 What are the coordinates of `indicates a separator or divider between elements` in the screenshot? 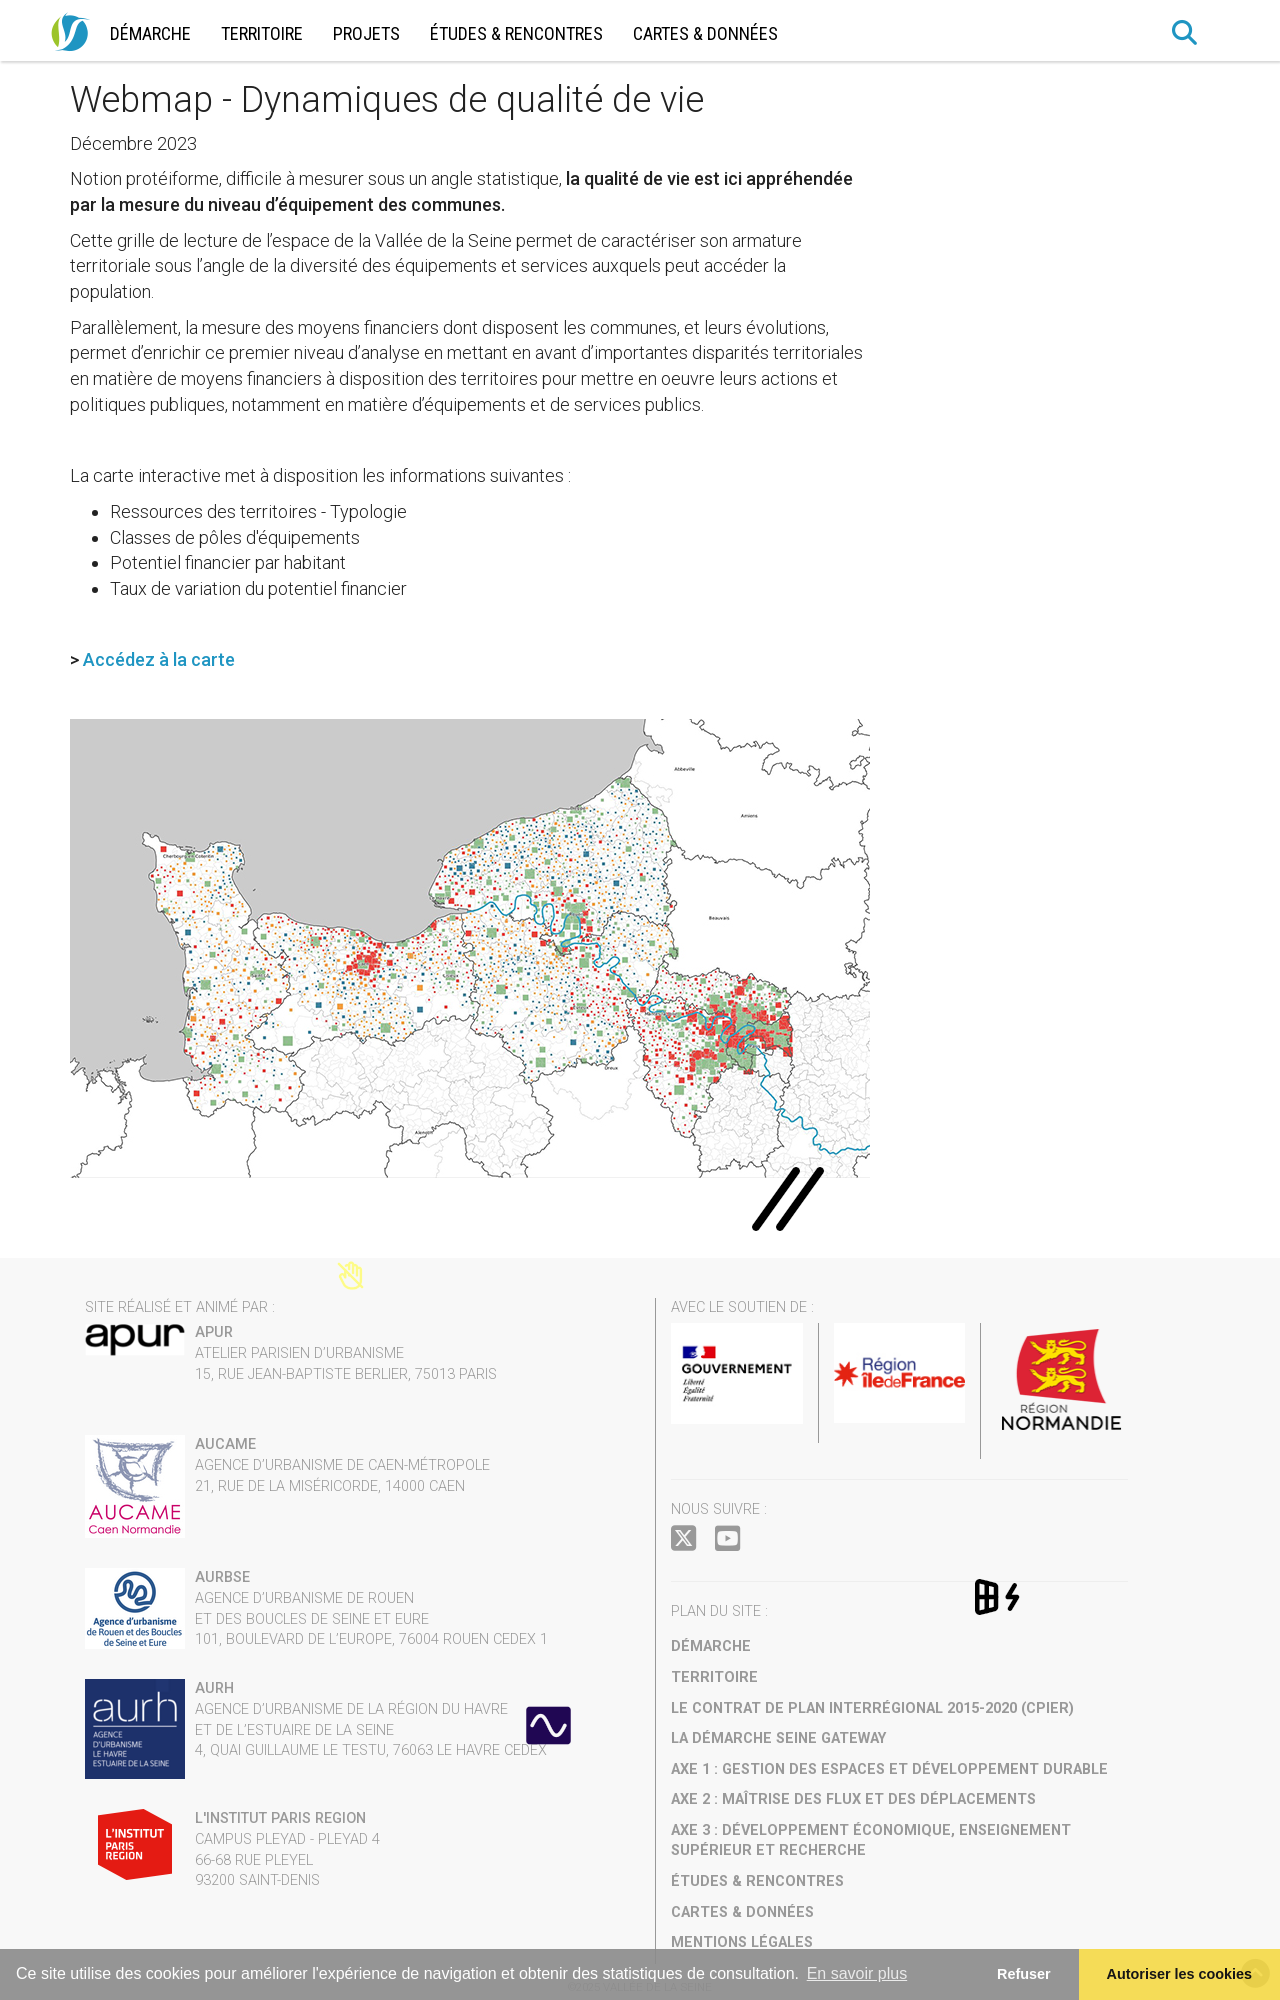 It's located at (788, 1199).